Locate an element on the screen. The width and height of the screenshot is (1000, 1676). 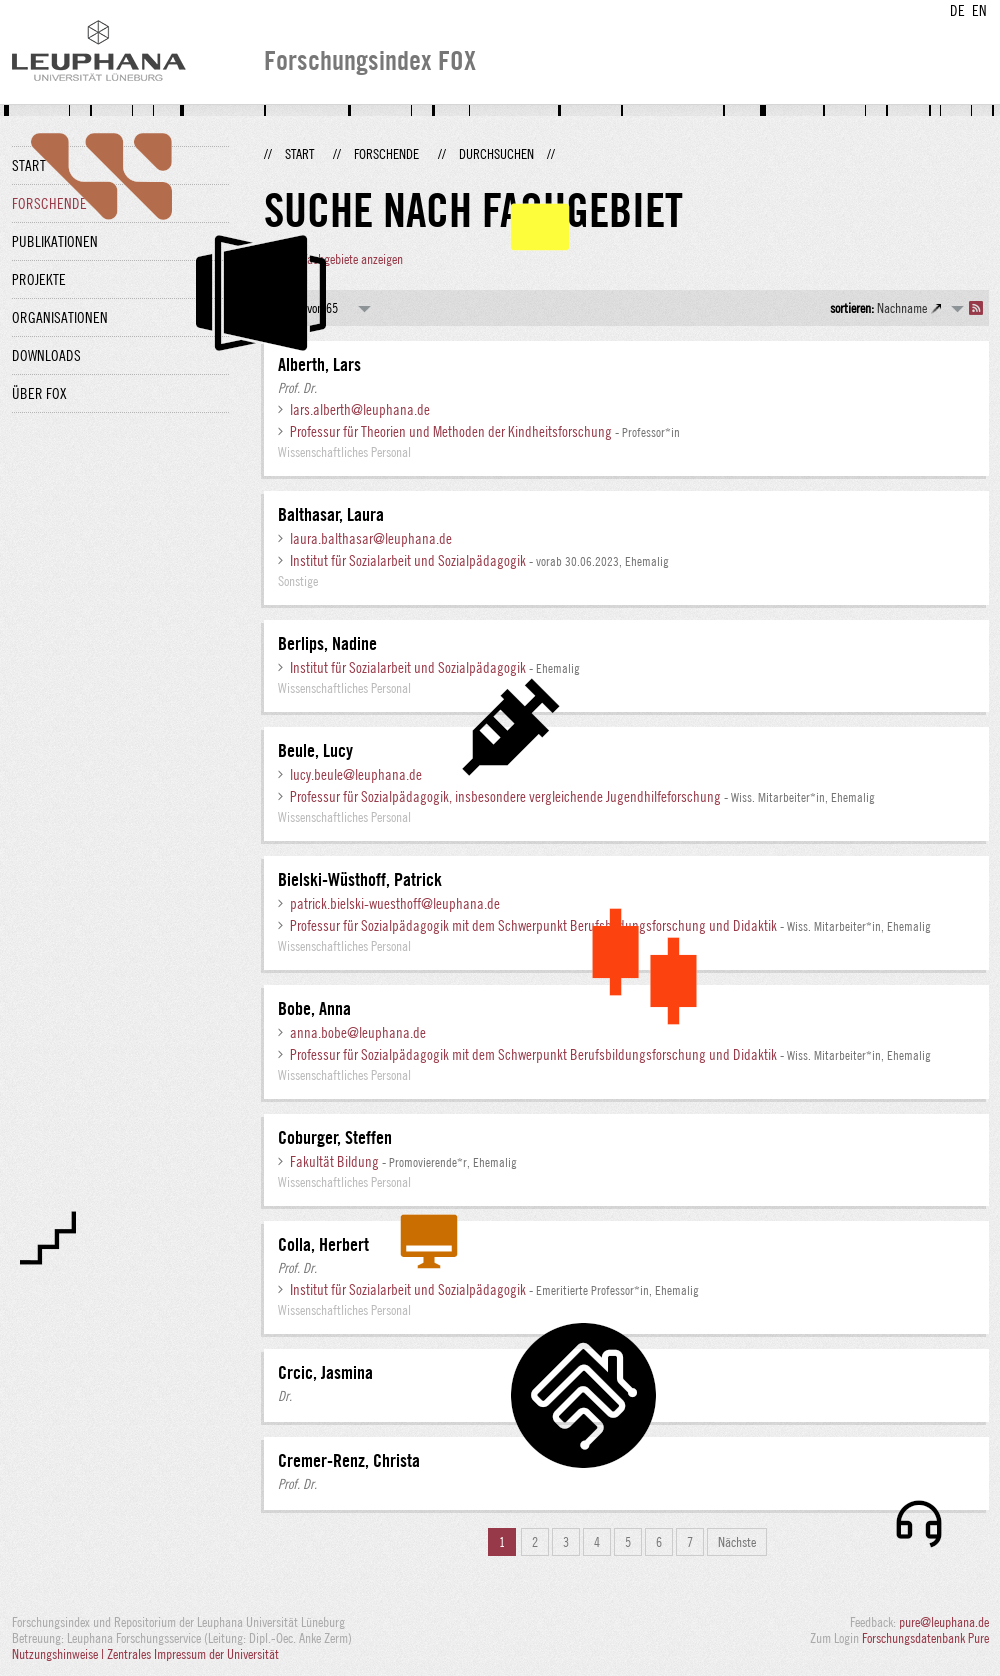
western digital brand logo is located at coordinates (101, 176).